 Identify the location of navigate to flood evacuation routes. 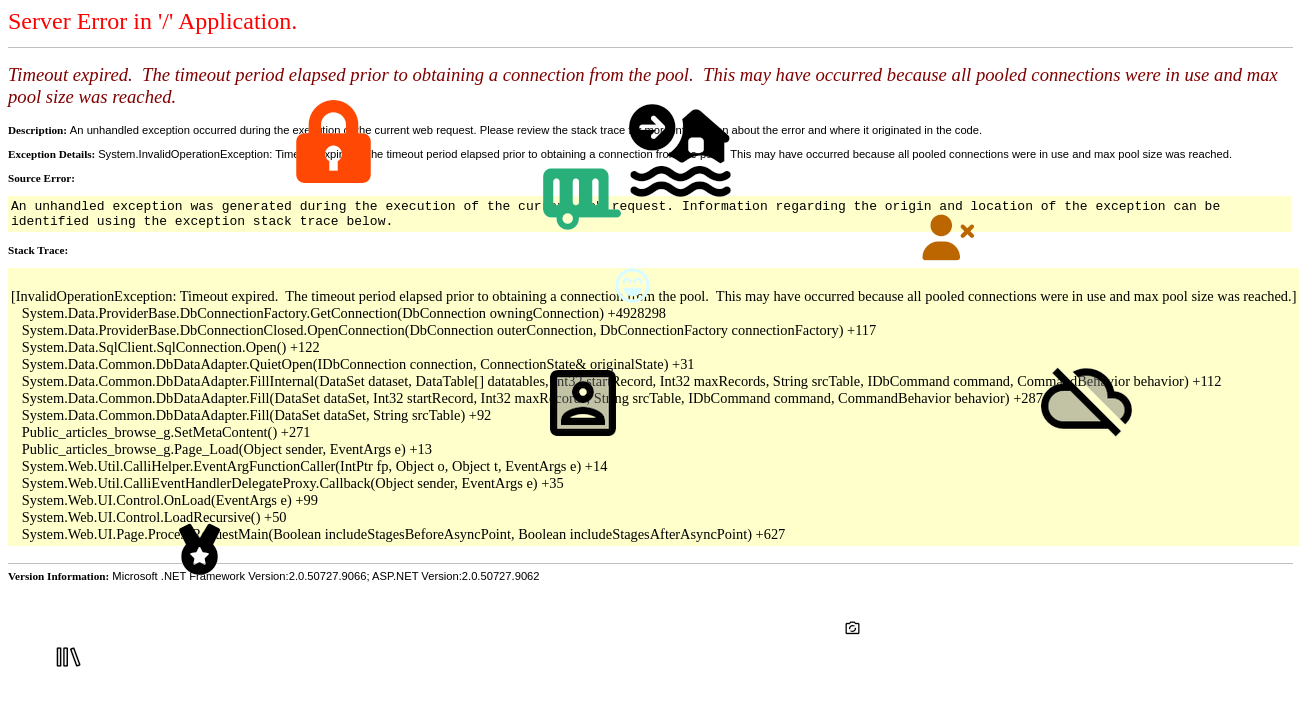
(680, 150).